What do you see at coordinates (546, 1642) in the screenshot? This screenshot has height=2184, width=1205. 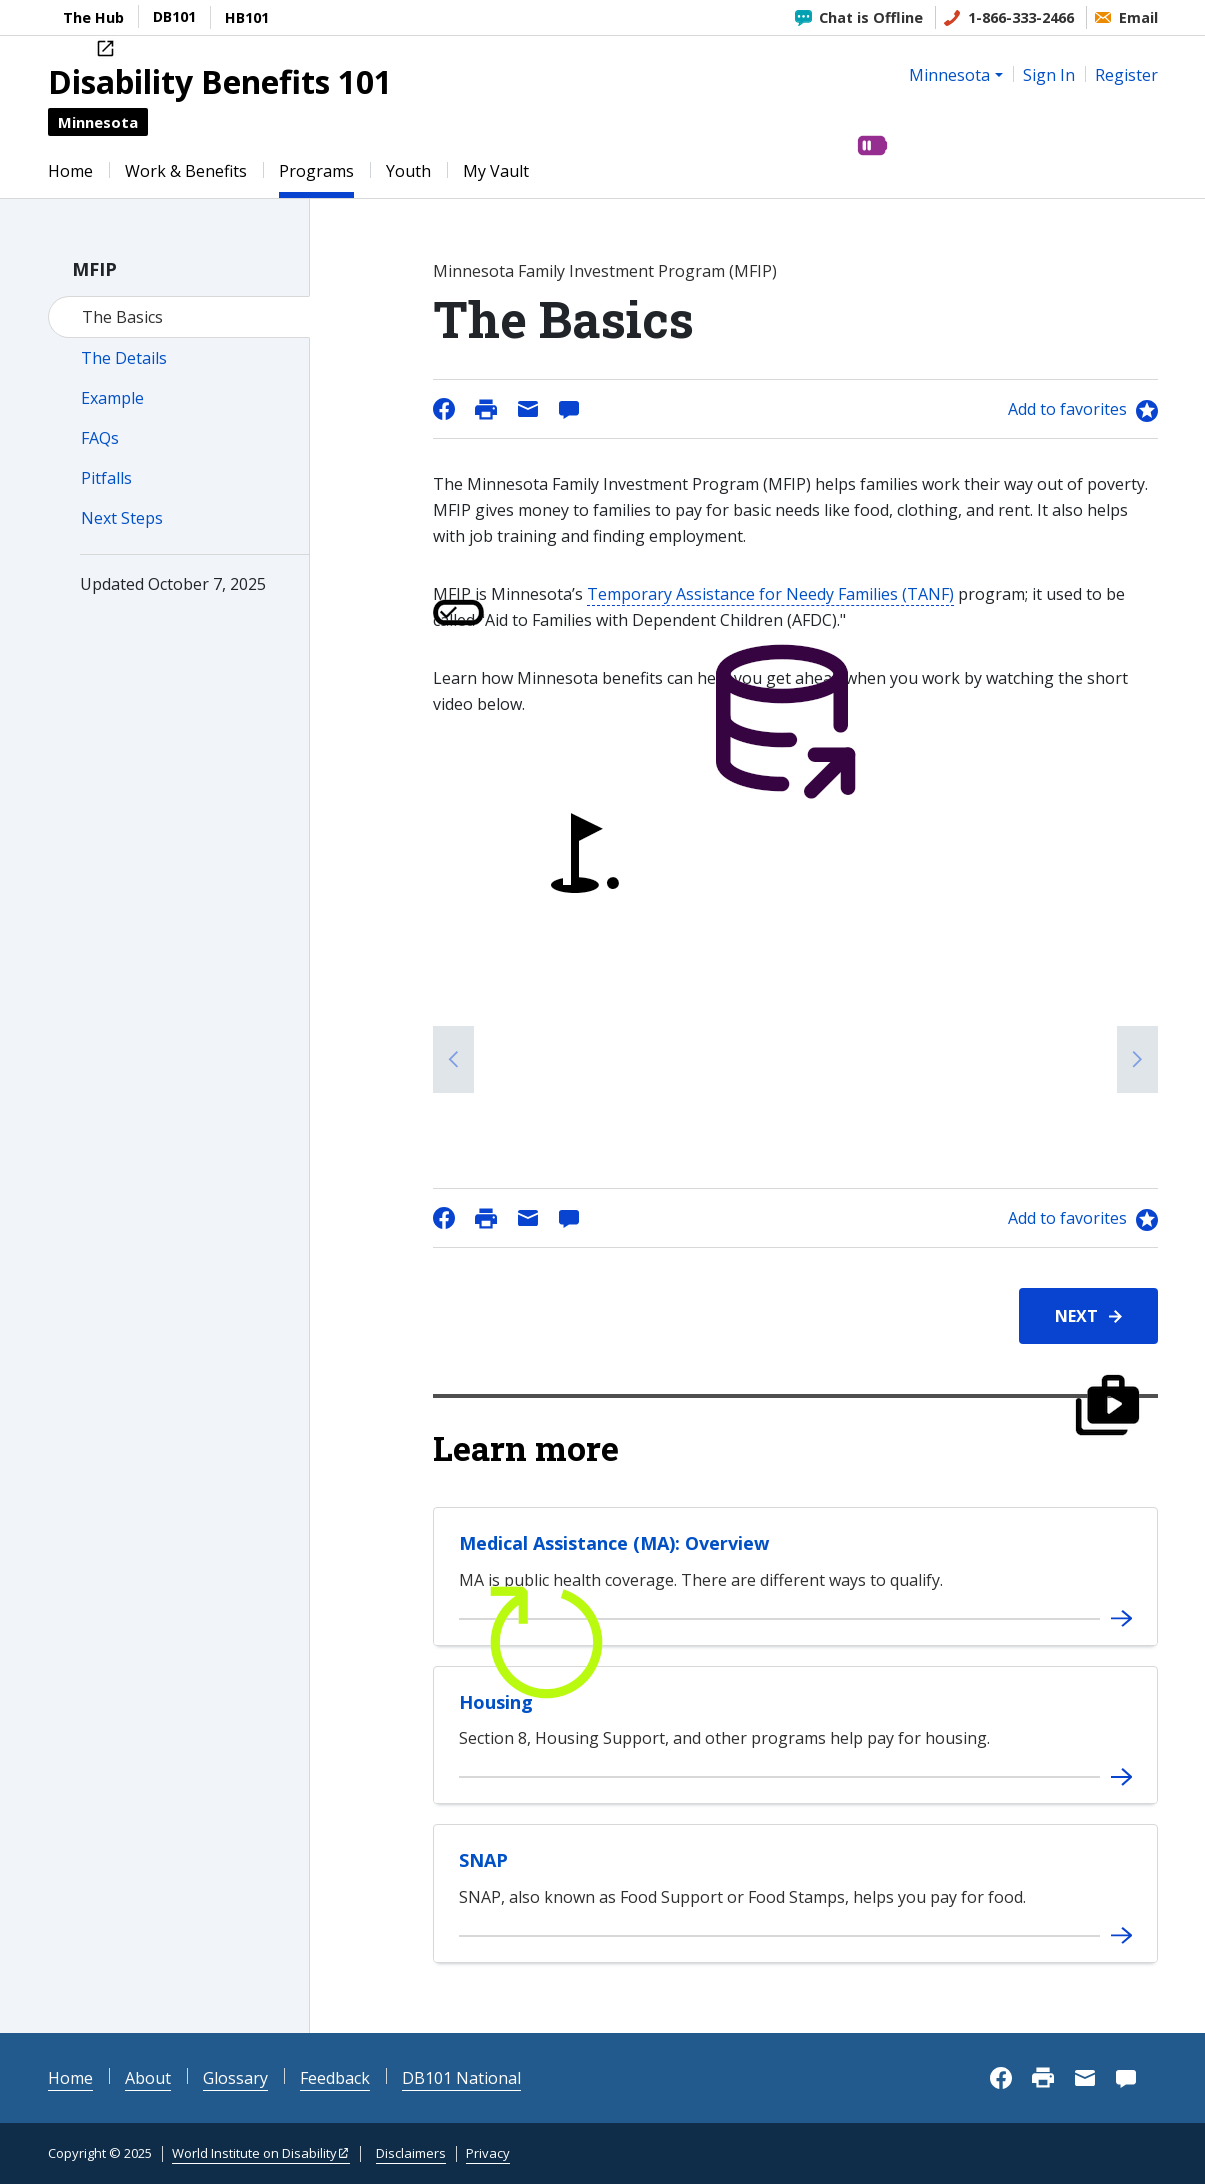 I see `refresh or reload the current content` at bounding box center [546, 1642].